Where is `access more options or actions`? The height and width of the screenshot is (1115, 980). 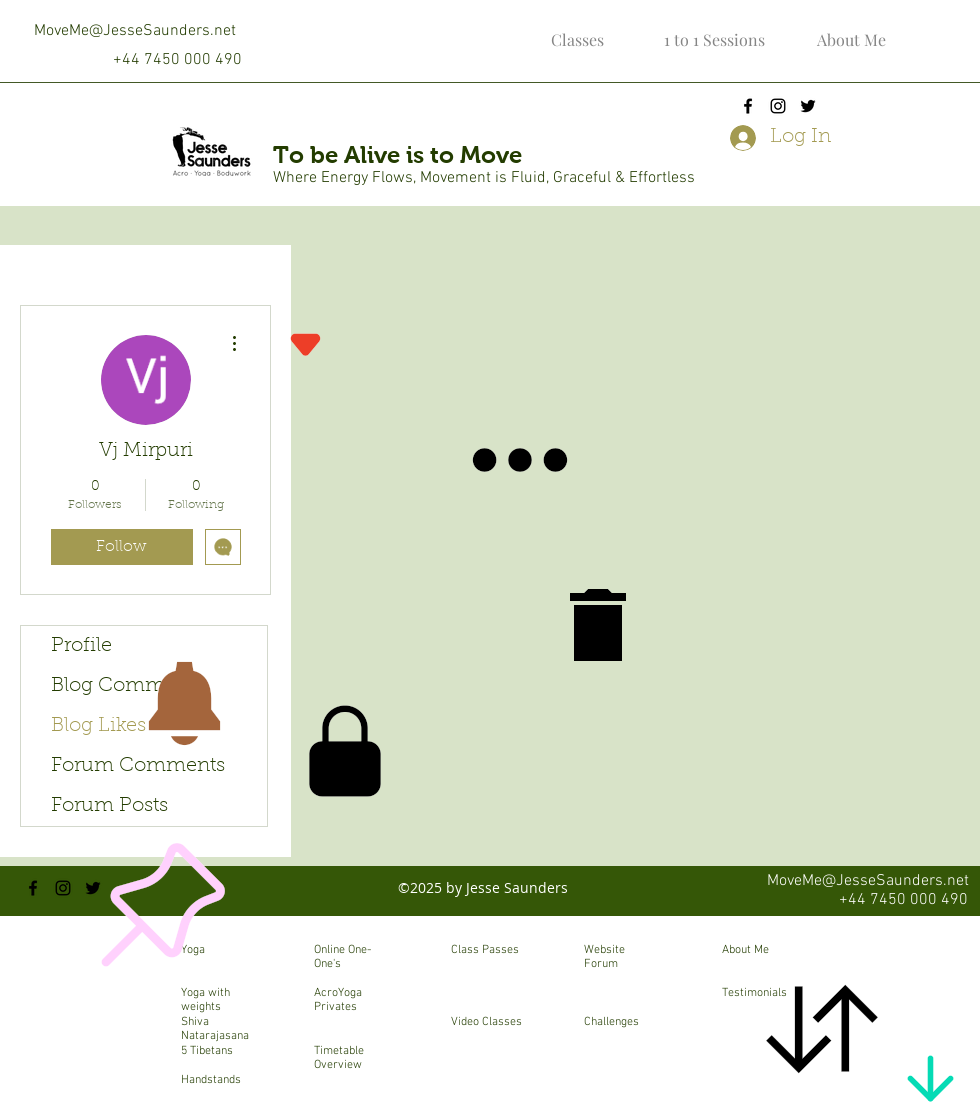
access more options or actions is located at coordinates (520, 460).